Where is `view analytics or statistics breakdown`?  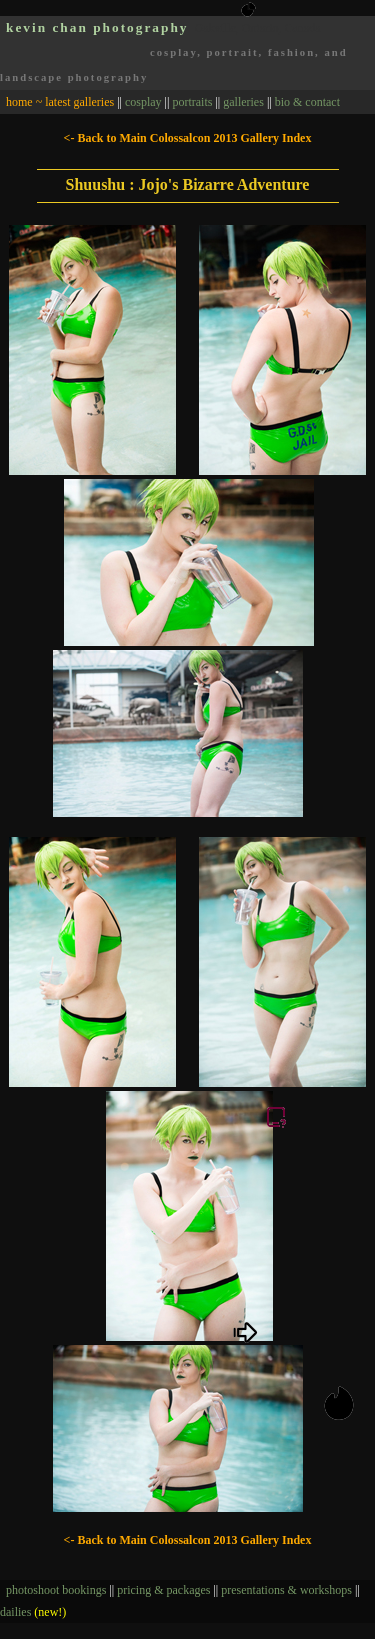
view analytics or statistics breakdown is located at coordinates (248, 9).